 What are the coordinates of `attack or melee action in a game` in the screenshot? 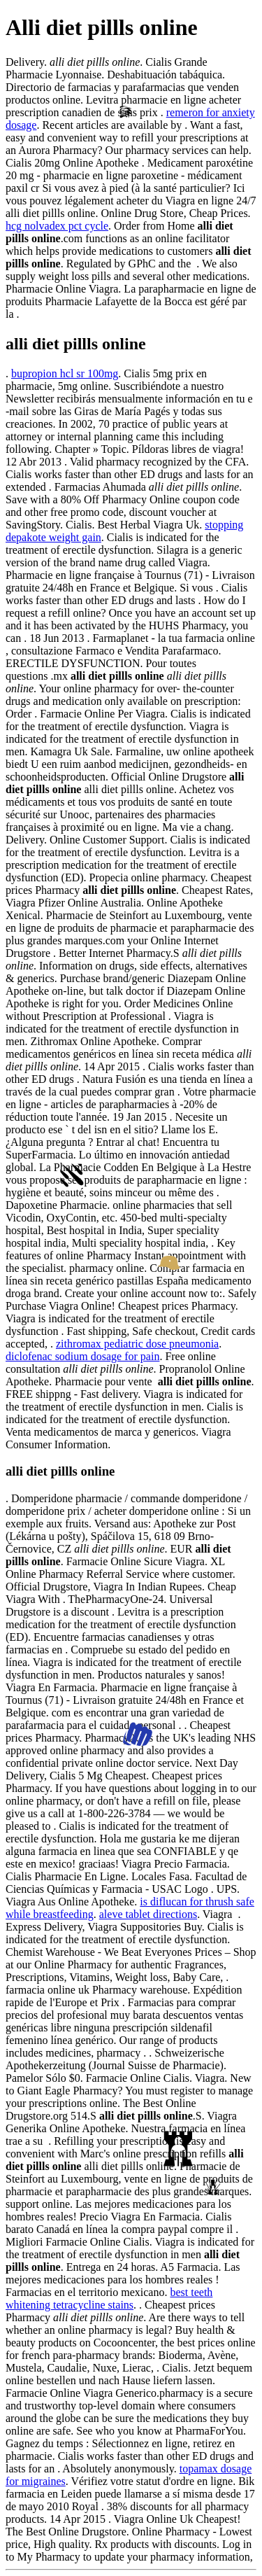 It's located at (137, 1735).